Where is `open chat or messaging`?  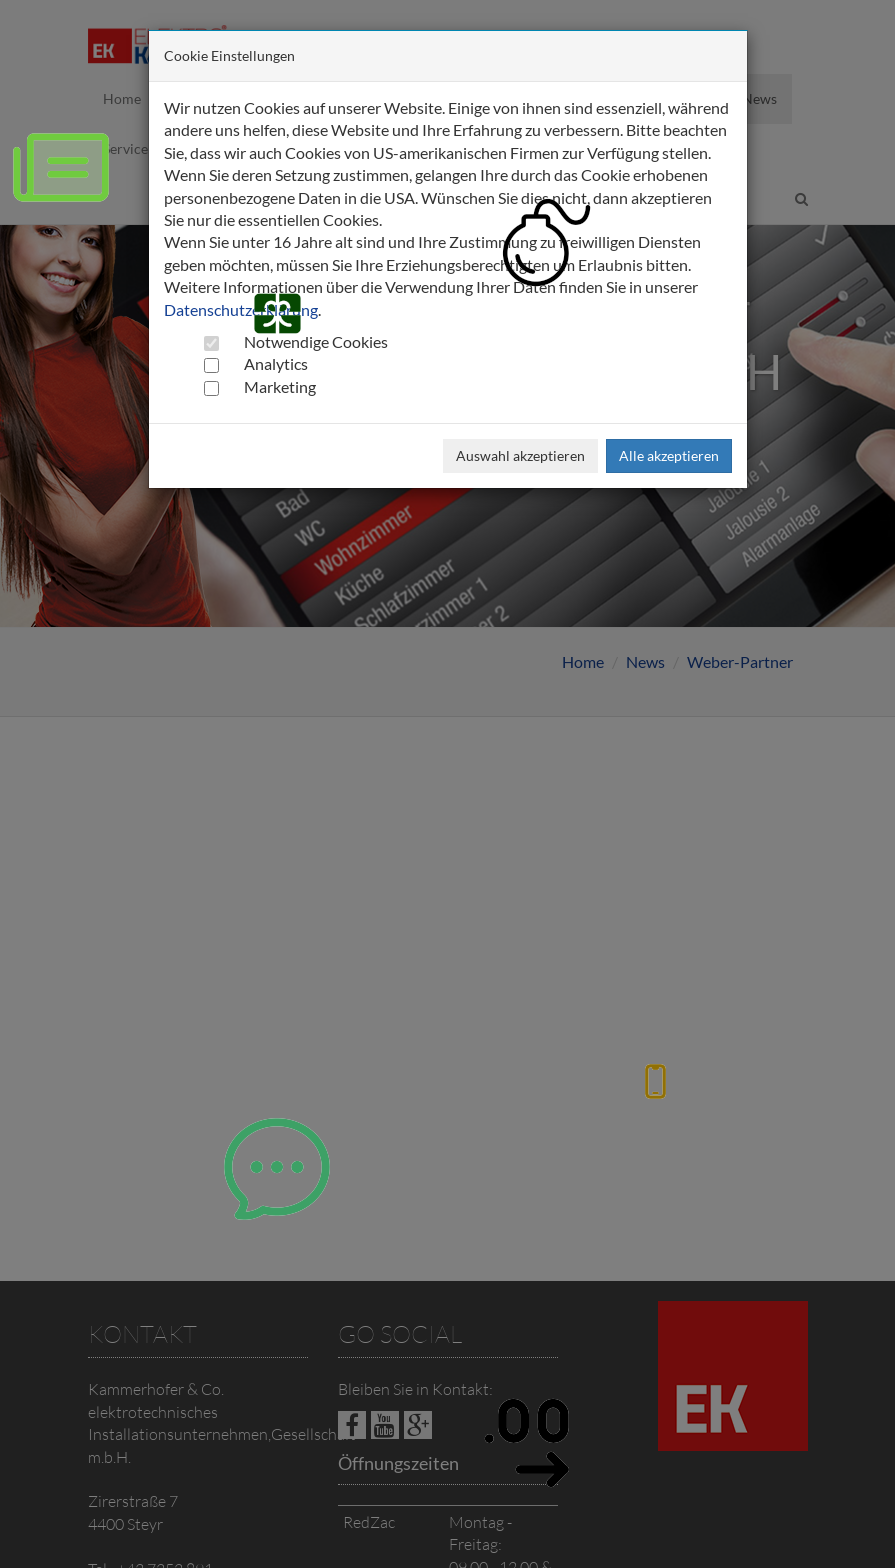
open chat or messaging is located at coordinates (277, 1167).